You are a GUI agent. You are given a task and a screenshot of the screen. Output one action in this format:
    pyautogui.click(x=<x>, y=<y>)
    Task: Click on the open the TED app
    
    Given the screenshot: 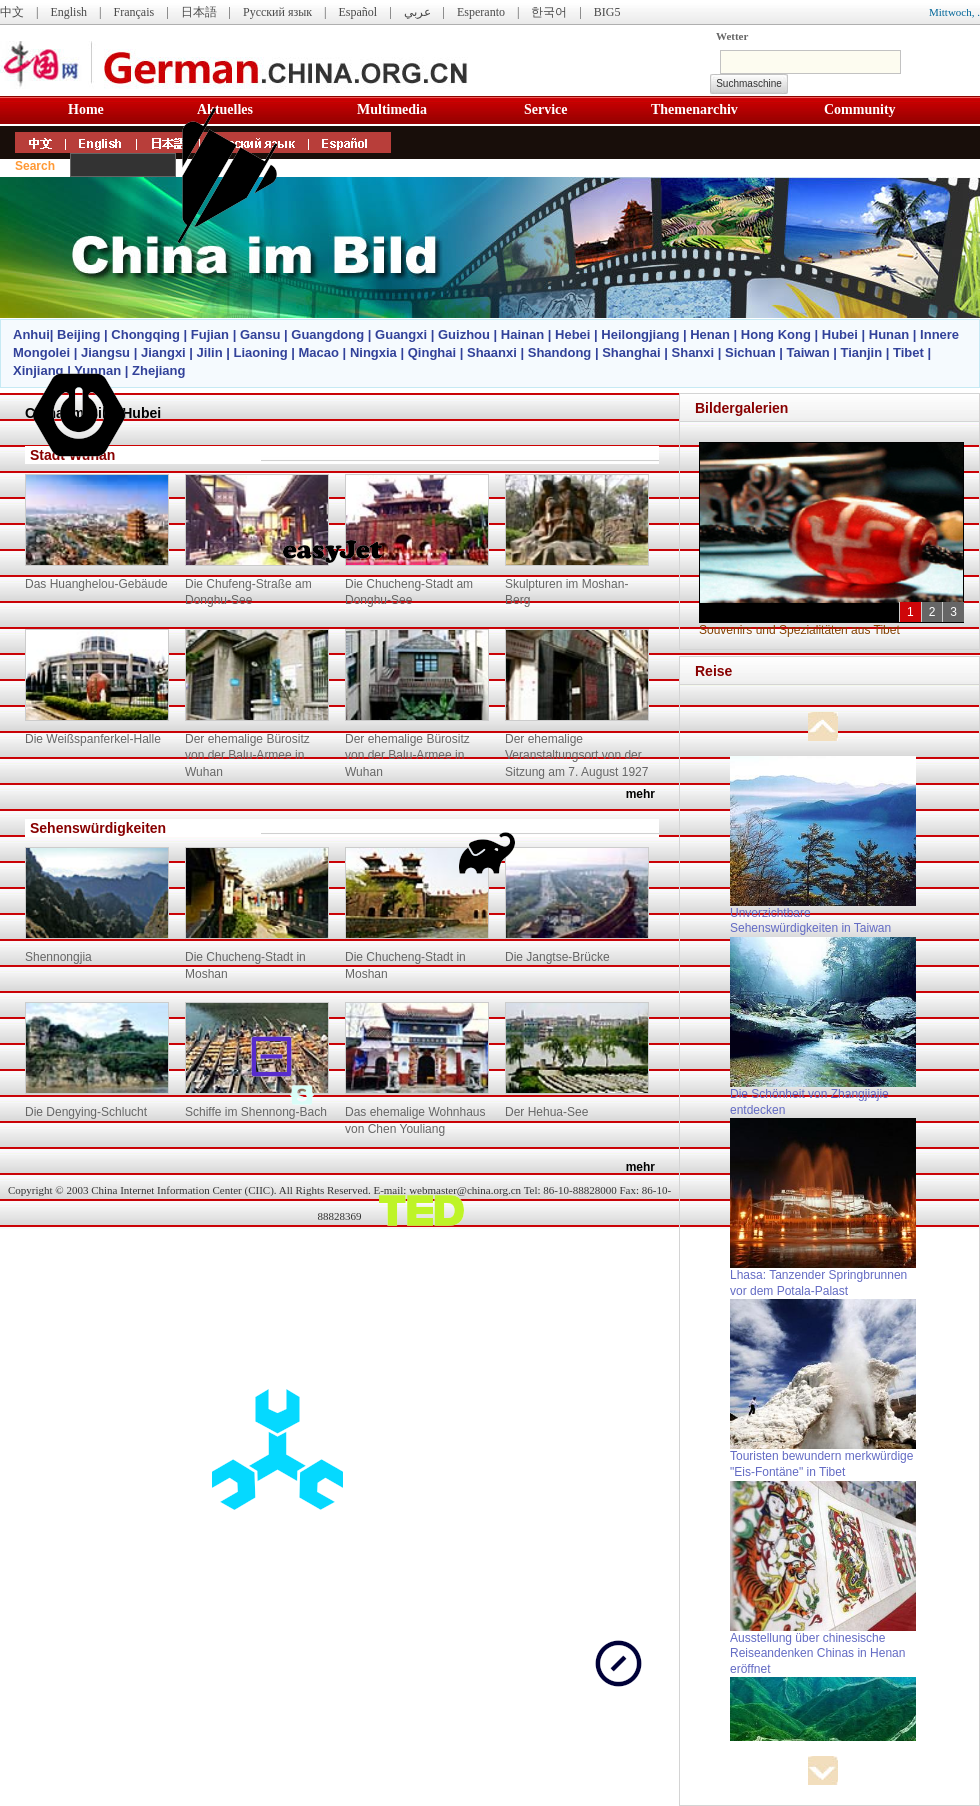 What is the action you would take?
    pyautogui.click(x=421, y=1210)
    